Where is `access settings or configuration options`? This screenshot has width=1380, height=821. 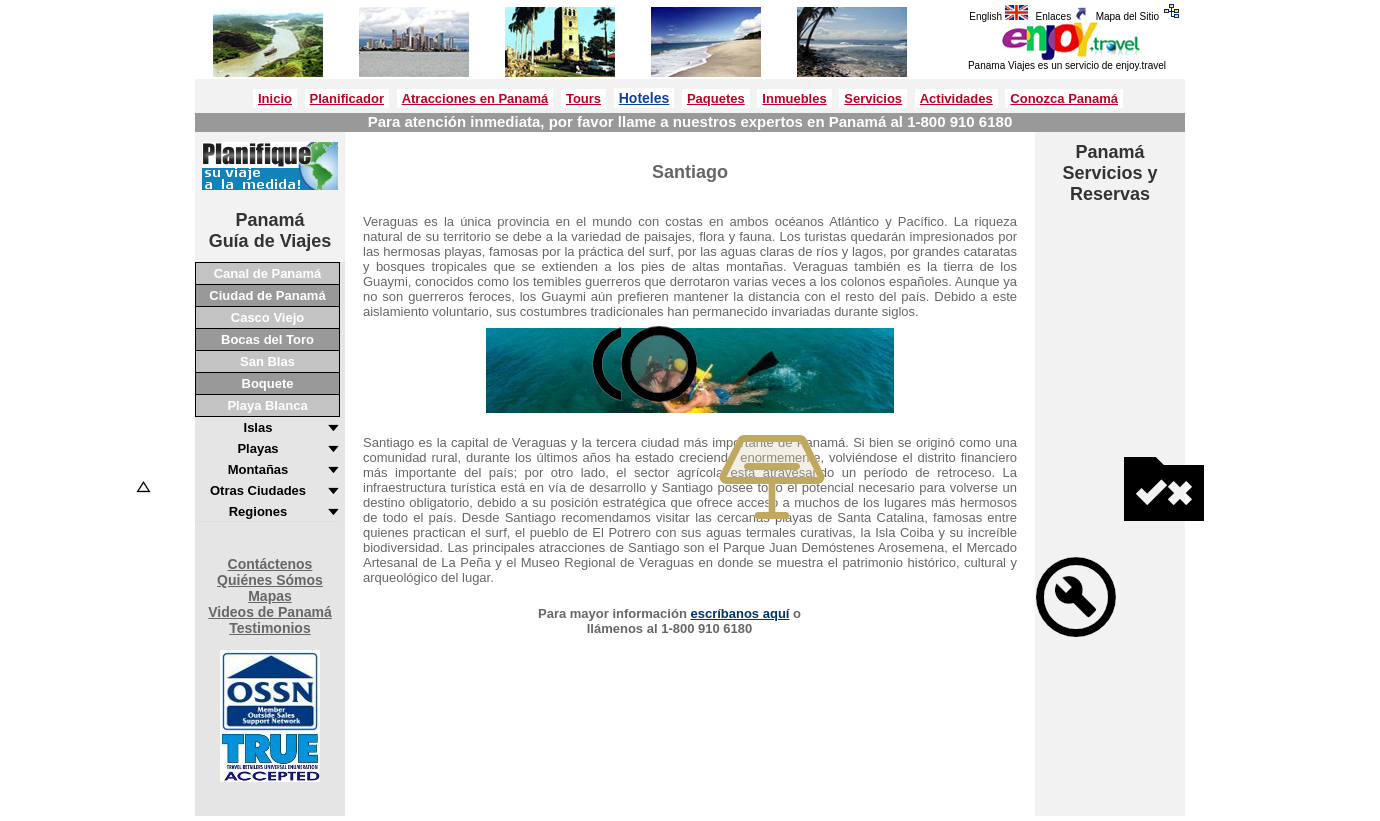
access settings or configuration options is located at coordinates (1076, 597).